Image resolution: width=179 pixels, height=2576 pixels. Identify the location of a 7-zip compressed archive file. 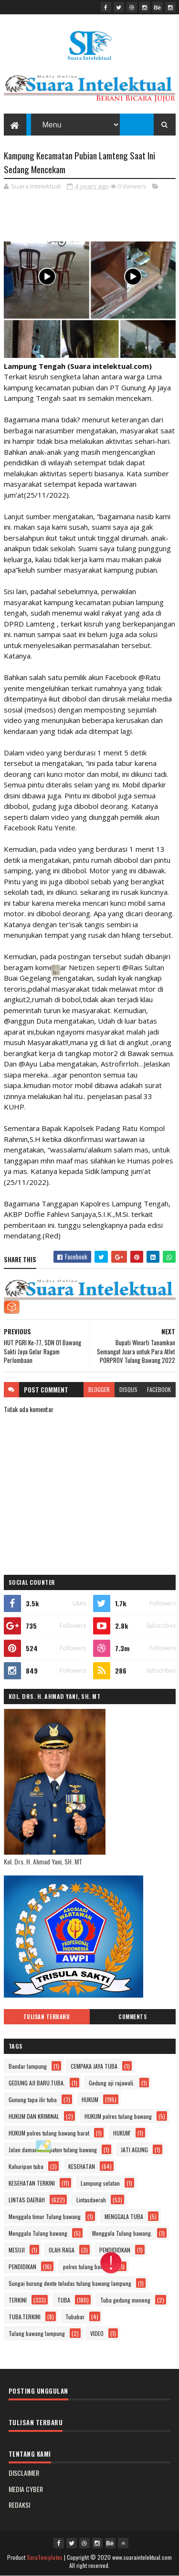
(56, 970).